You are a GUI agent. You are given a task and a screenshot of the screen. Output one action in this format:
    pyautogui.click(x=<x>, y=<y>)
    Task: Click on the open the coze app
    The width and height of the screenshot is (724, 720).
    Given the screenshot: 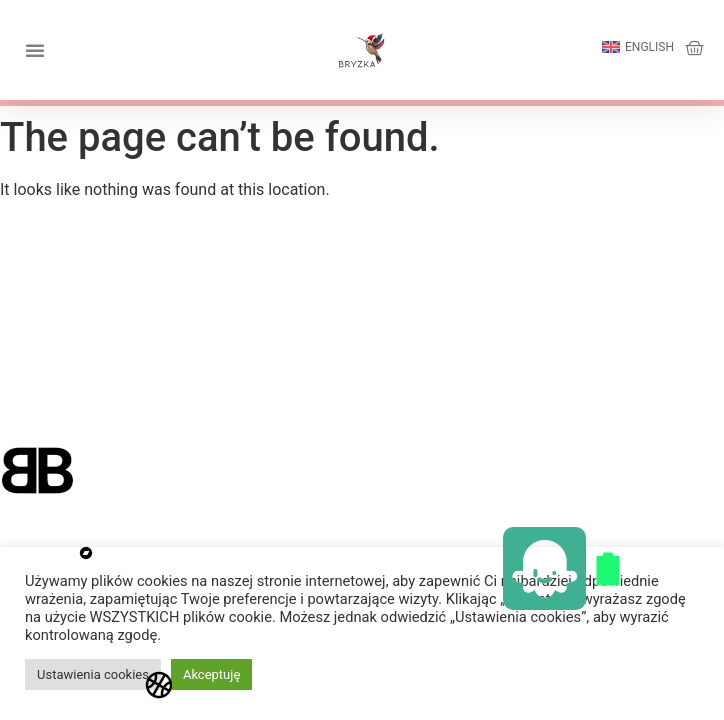 What is the action you would take?
    pyautogui.click(x=544, y=568)
    